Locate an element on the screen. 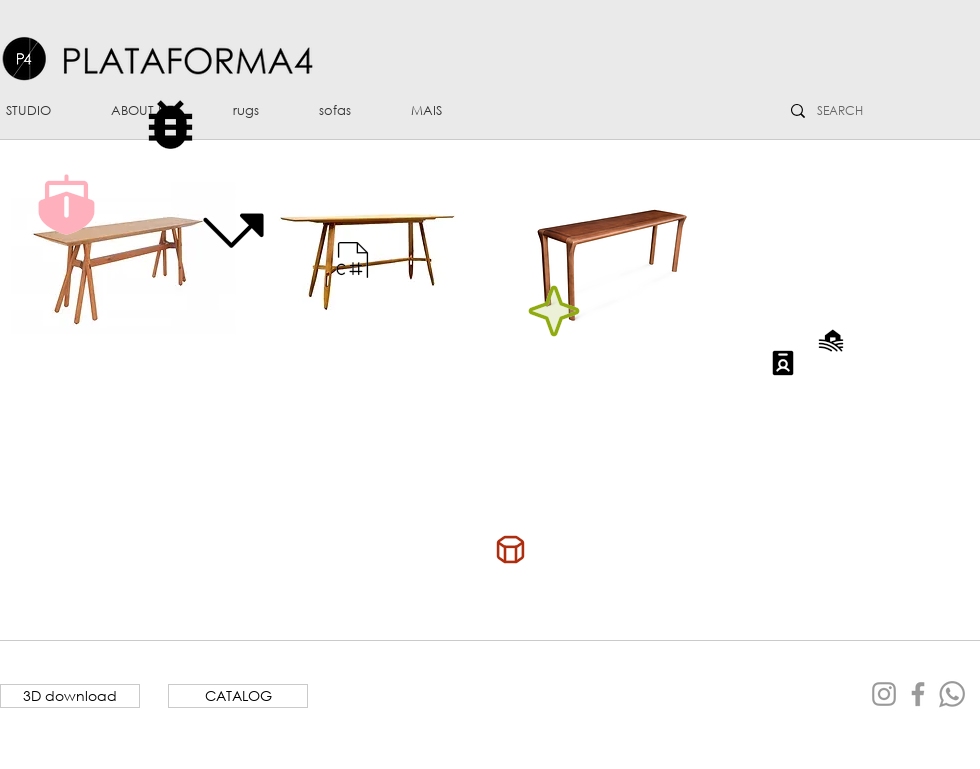 The height and width of the screenshot is (769, 980). access boat or ferry services is located at coordinates (66, 204).